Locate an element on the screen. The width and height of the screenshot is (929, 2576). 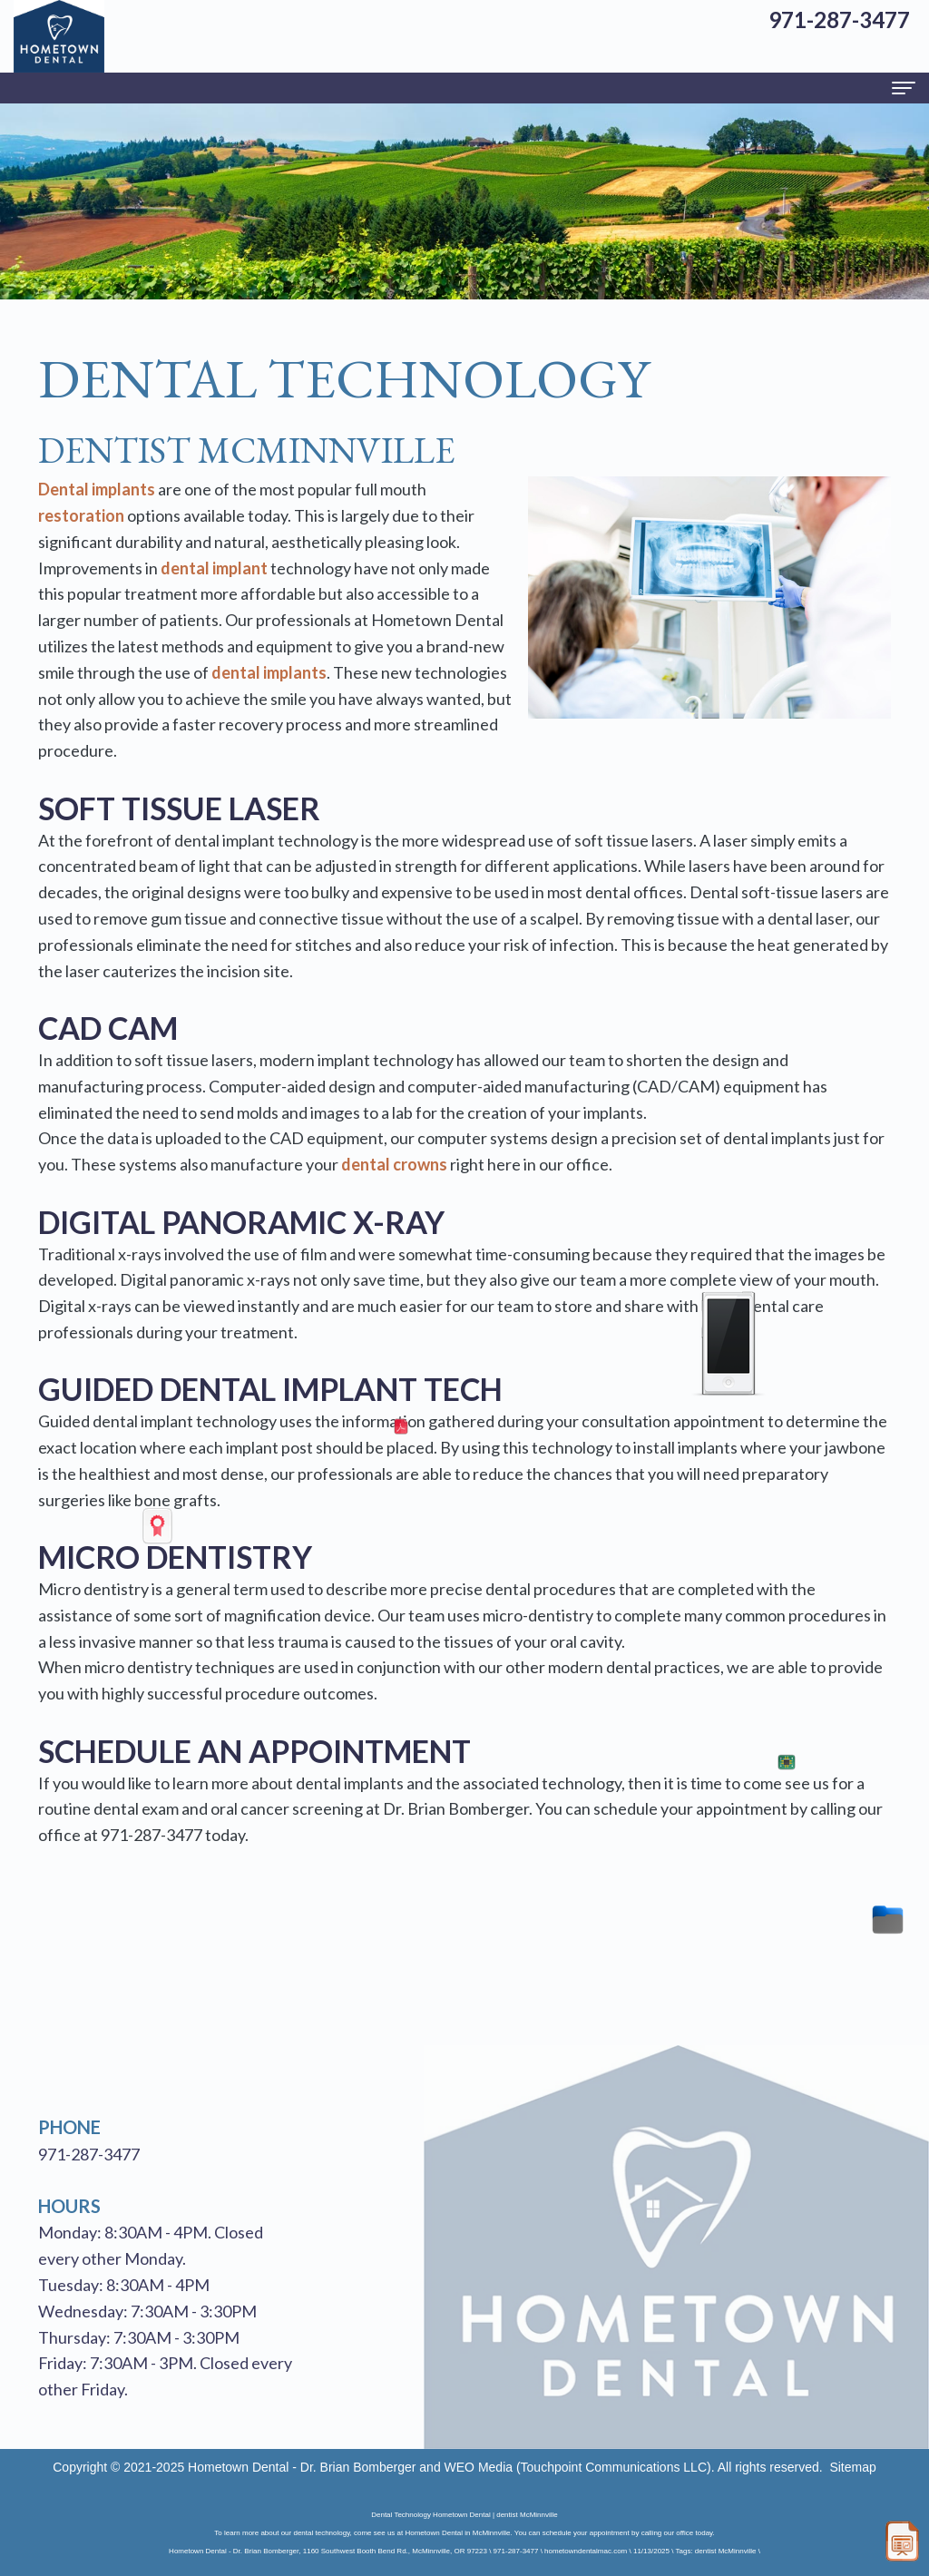
a pkcs7 certificate file or security credential is located at coordinates (157, 1525).